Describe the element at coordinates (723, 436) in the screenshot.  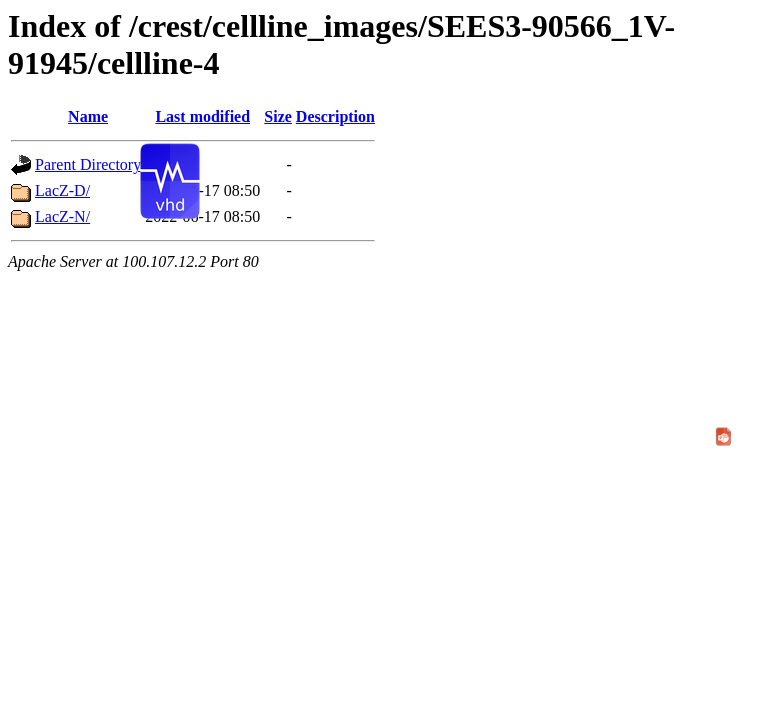
I see `powerpoint slideshow file` at that location.